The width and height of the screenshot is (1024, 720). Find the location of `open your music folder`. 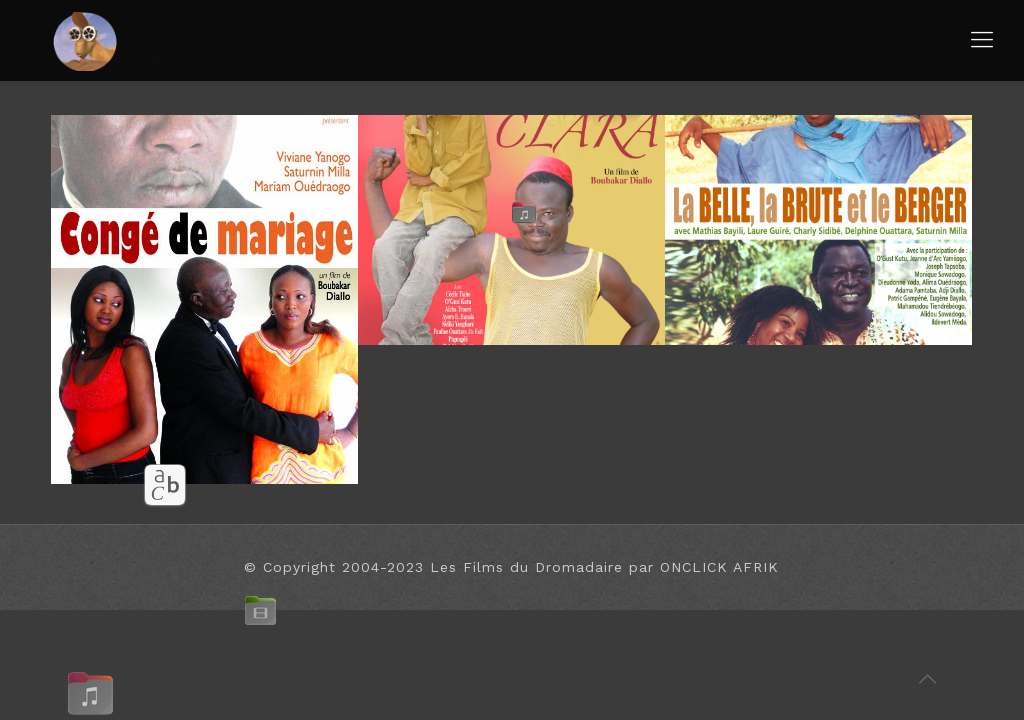

open your music folder is located at coordinates (524, 212).